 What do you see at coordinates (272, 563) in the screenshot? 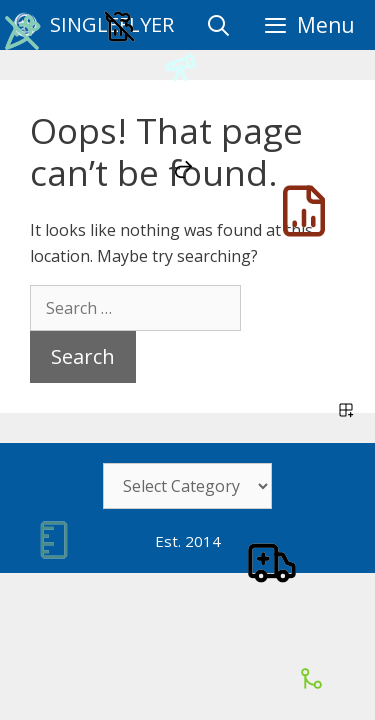
I see `access emergency medical services` at bounding box center [272, 563].